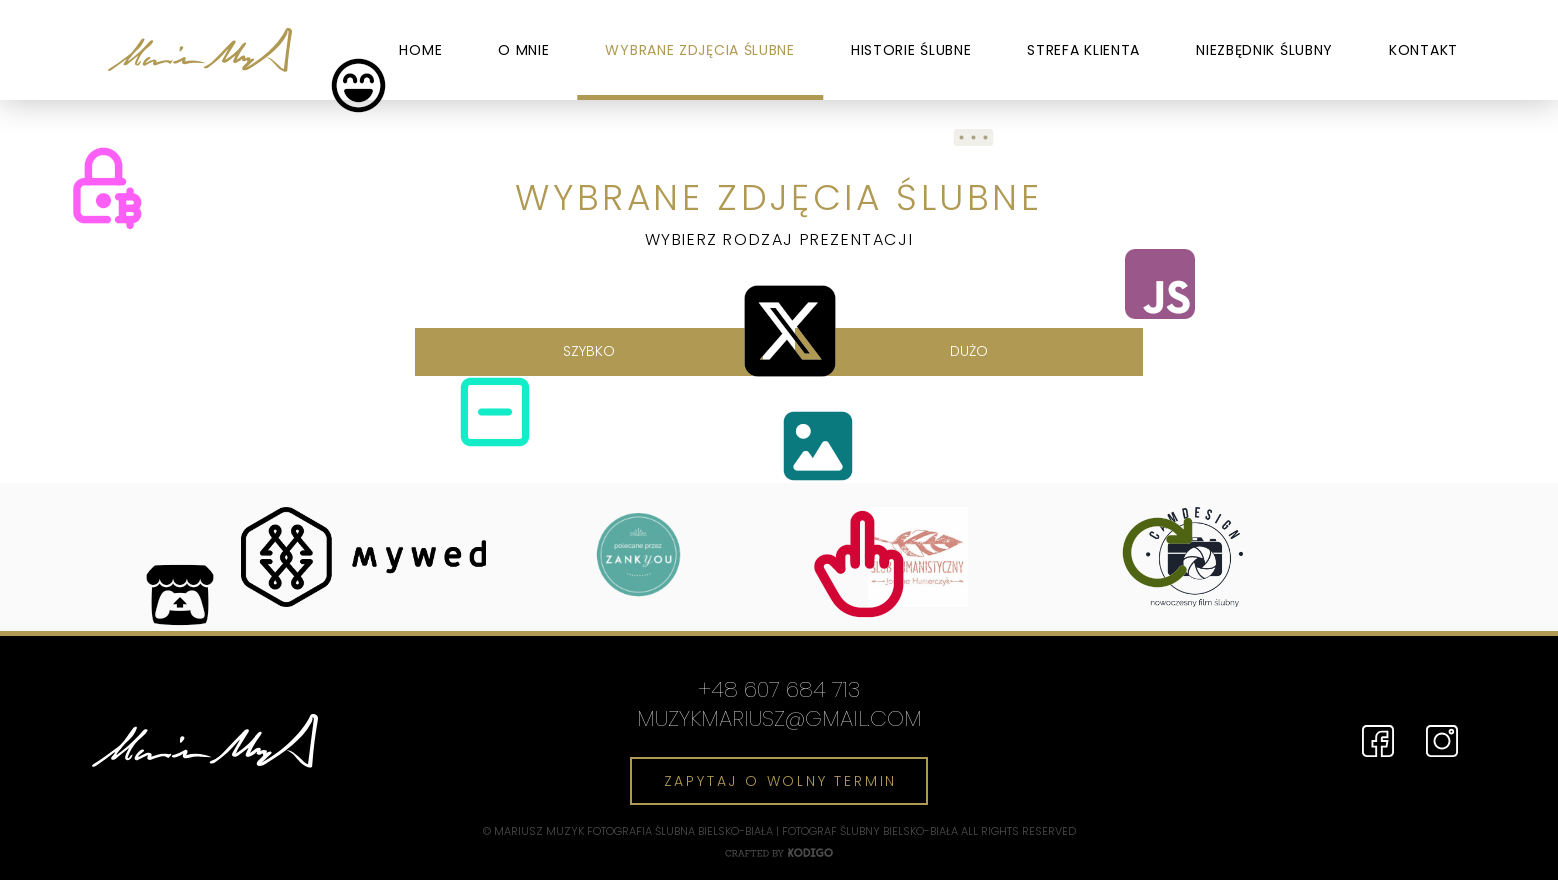  I want to click on open more options menu, so click(973, 137).